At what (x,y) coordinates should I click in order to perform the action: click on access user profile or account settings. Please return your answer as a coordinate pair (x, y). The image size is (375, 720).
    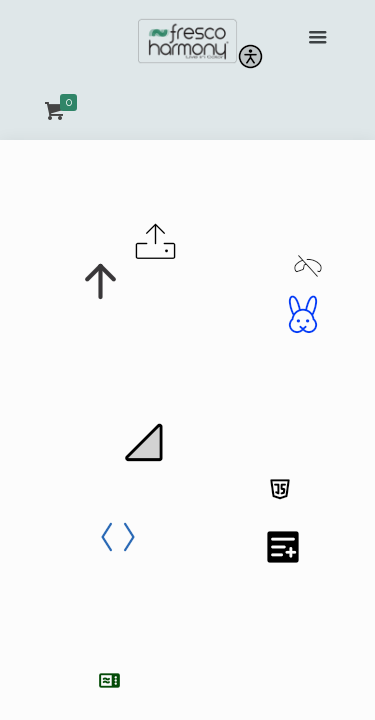
    Looking at the image, I should click on (250, 56).